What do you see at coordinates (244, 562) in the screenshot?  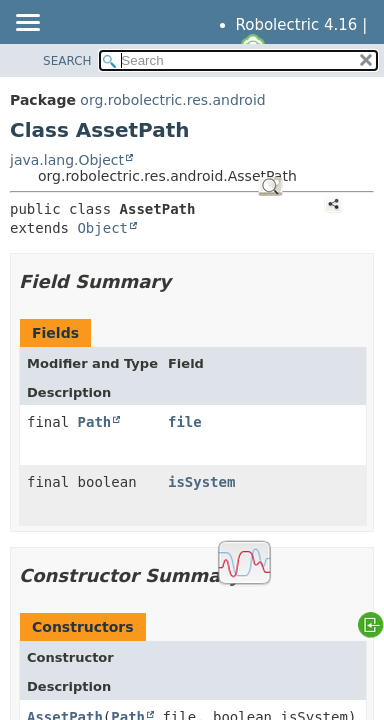 I see `open power statistics application` at bounding box center [244, 562].